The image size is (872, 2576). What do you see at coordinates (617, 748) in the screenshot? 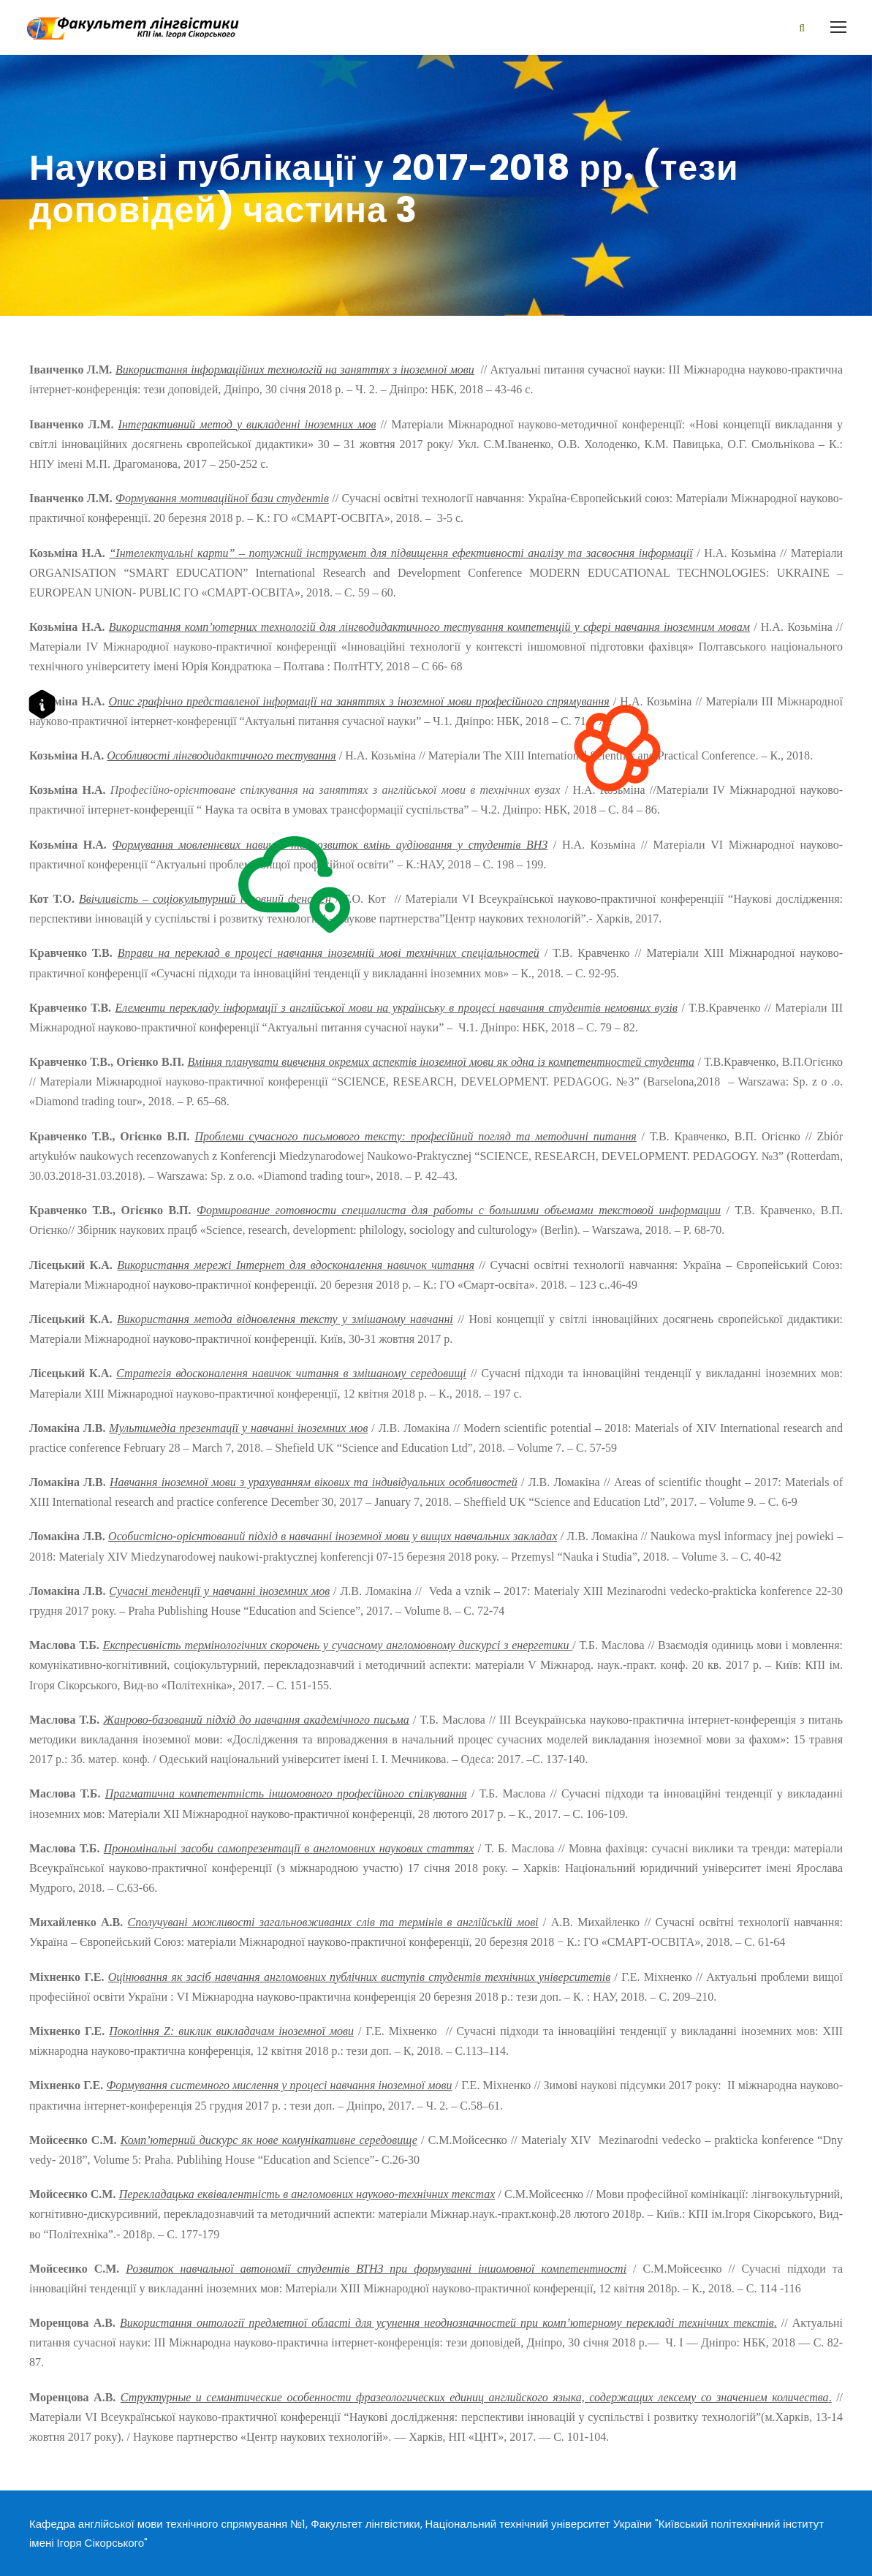
I see `elastic (elasticsearch) brand logo` at bounding box center [617, 748].